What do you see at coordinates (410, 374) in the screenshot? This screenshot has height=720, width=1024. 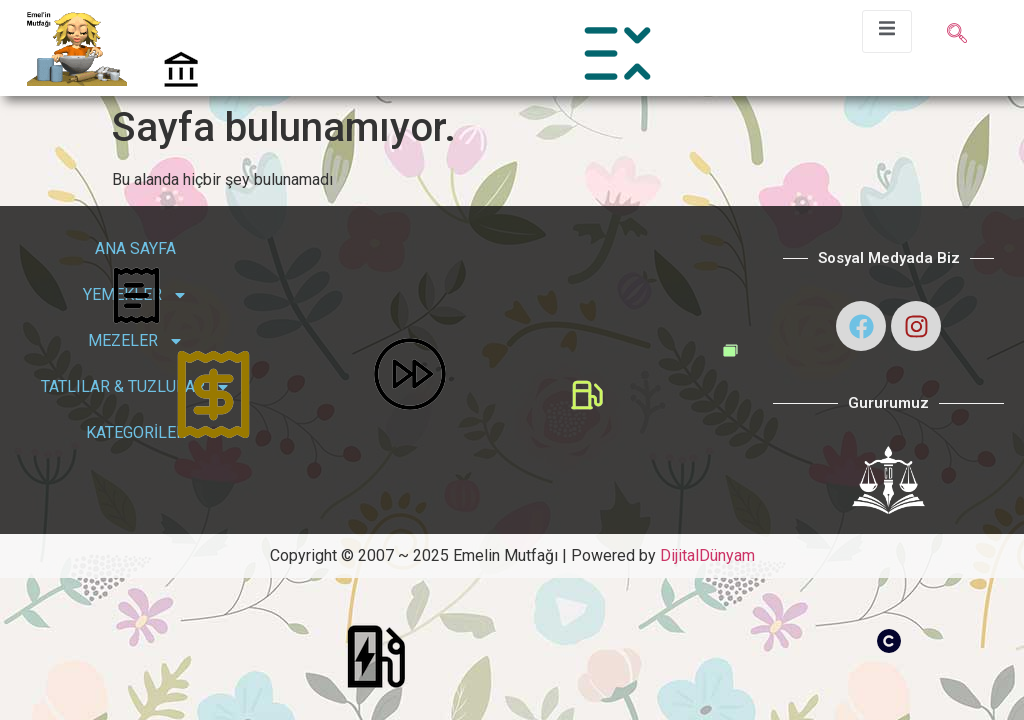 I see `skip forward in media playback` at bounding box center [410, 374].